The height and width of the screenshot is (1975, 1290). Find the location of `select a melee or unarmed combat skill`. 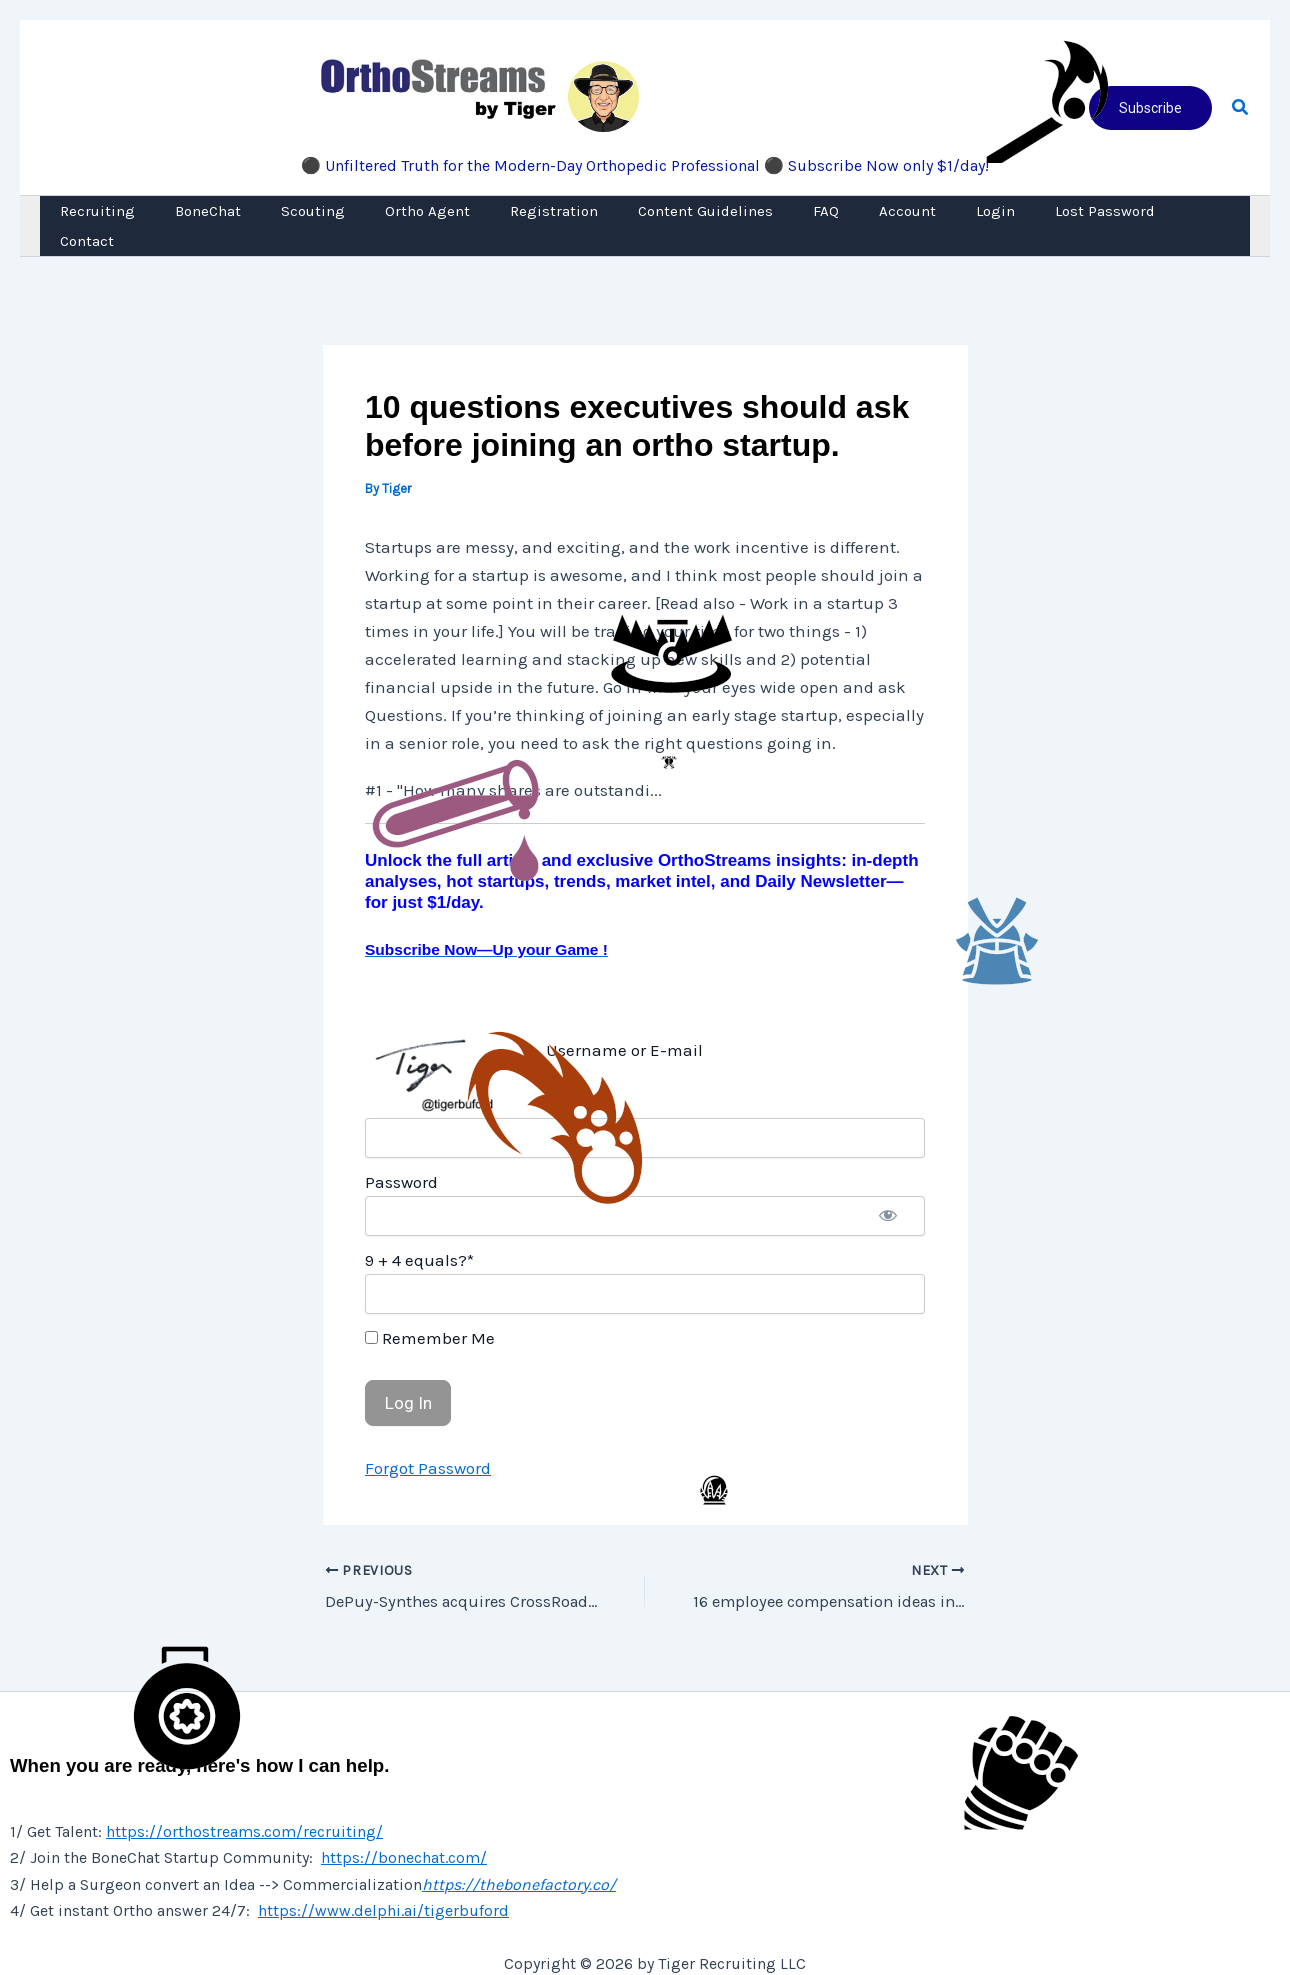

select a melee or unarmed combat skill is located at coordinates (1021, 1772).